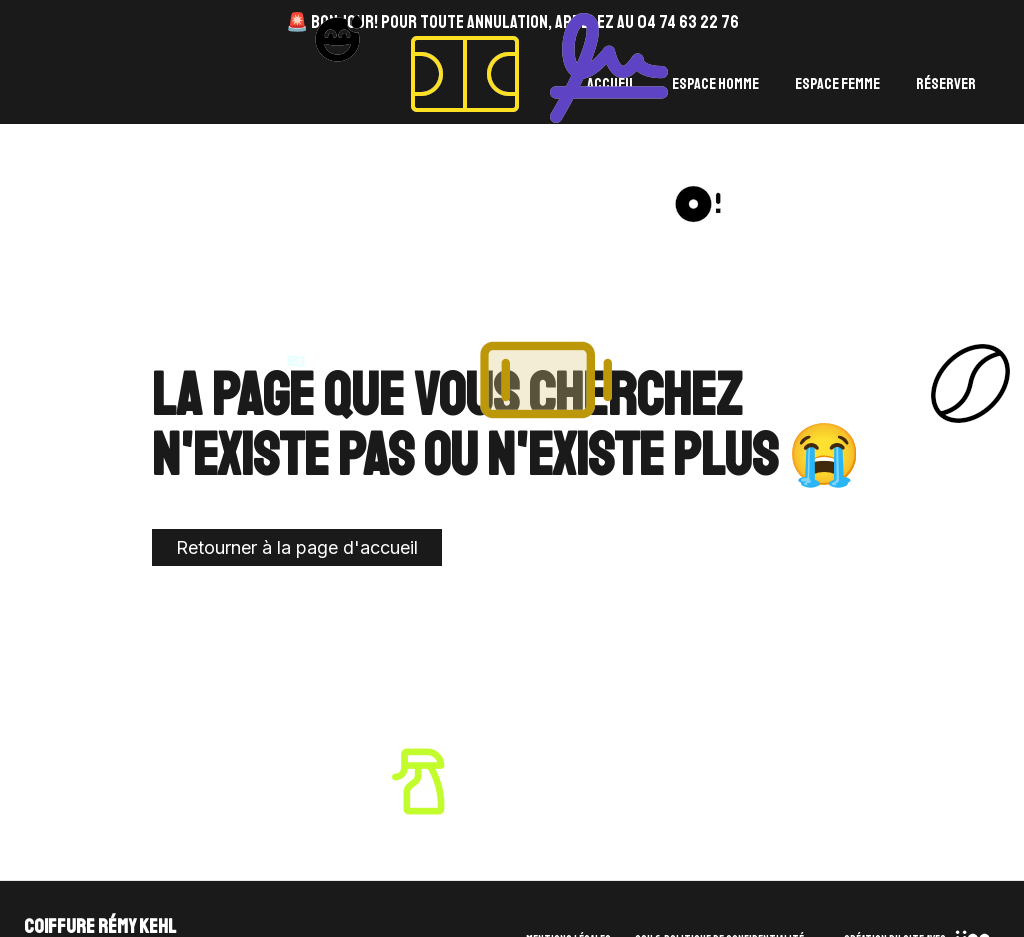  What do you see at coordinates (970, 383) in the screenshot?
I see `browse coffee-related content or settings` at bounding box center [970, 383].